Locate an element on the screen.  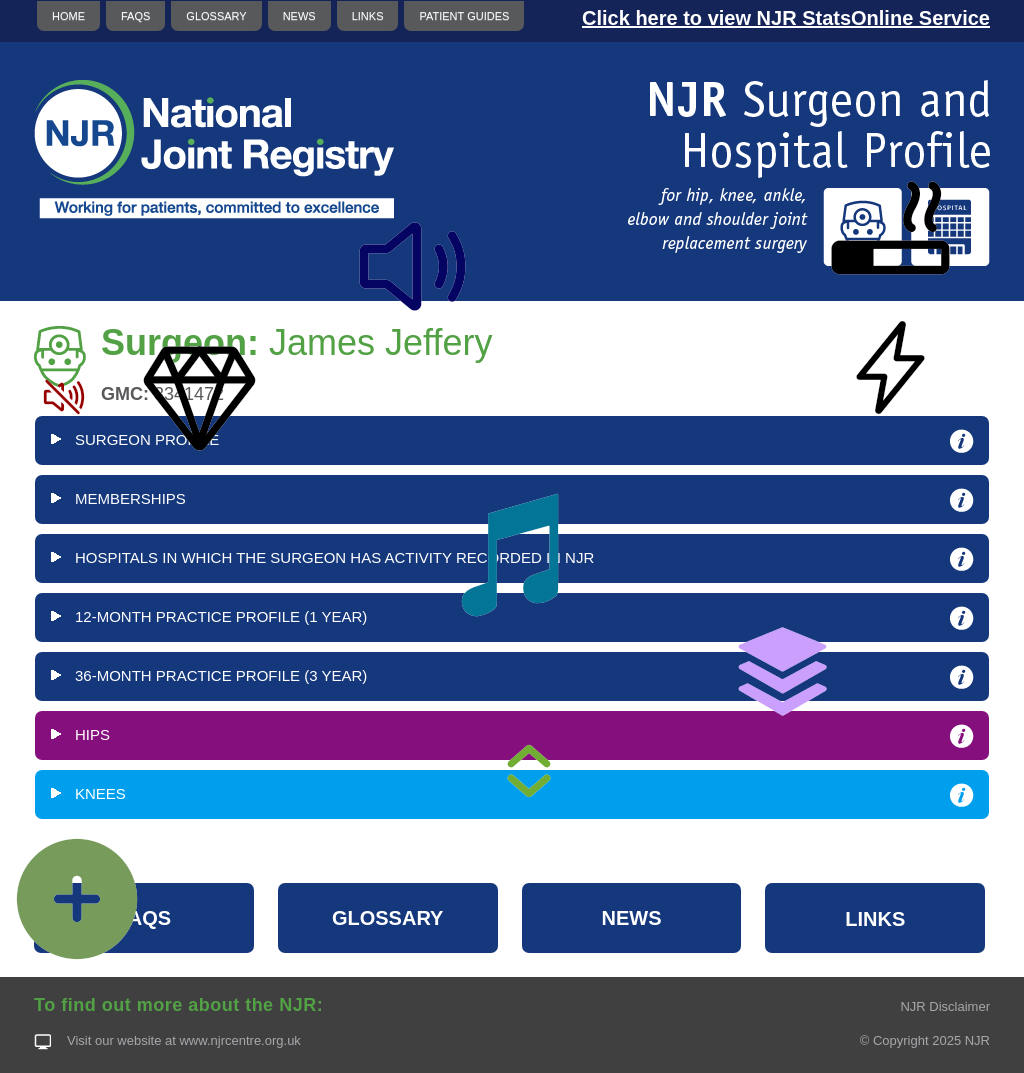
toggle layer visibility is located at coordinates (782, 671).